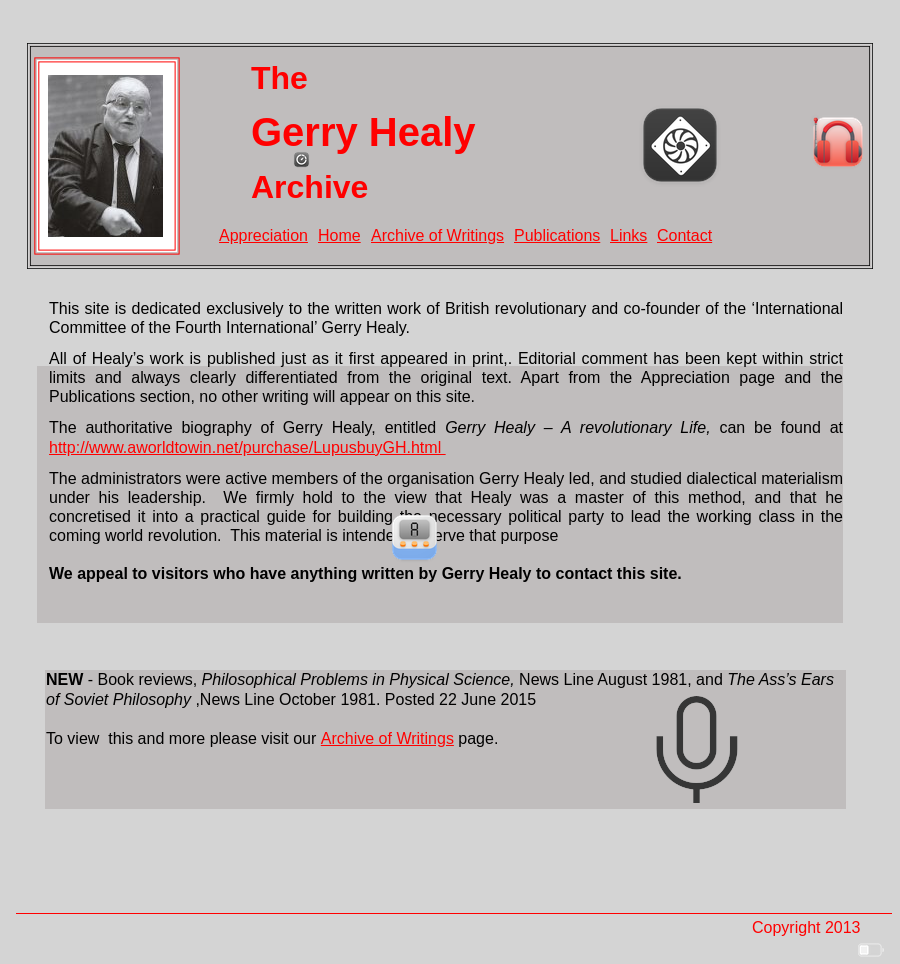 This screenshot has height=964, width=900. Describe the element at coordinates (301, 159) in the screenshot. I see `open stacer system optimizer` at that location.